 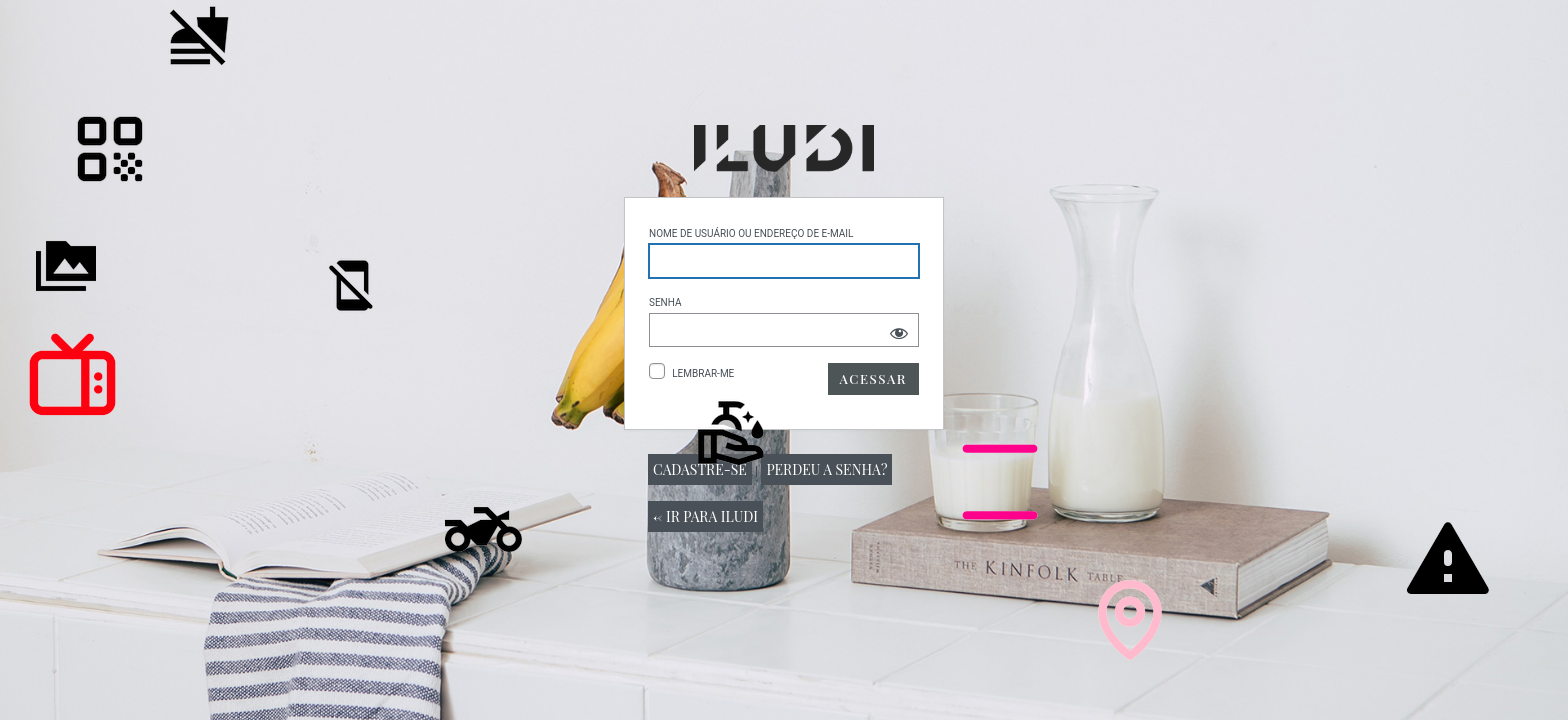 I want to click on access photo and video library, so click(x=66, y=266).